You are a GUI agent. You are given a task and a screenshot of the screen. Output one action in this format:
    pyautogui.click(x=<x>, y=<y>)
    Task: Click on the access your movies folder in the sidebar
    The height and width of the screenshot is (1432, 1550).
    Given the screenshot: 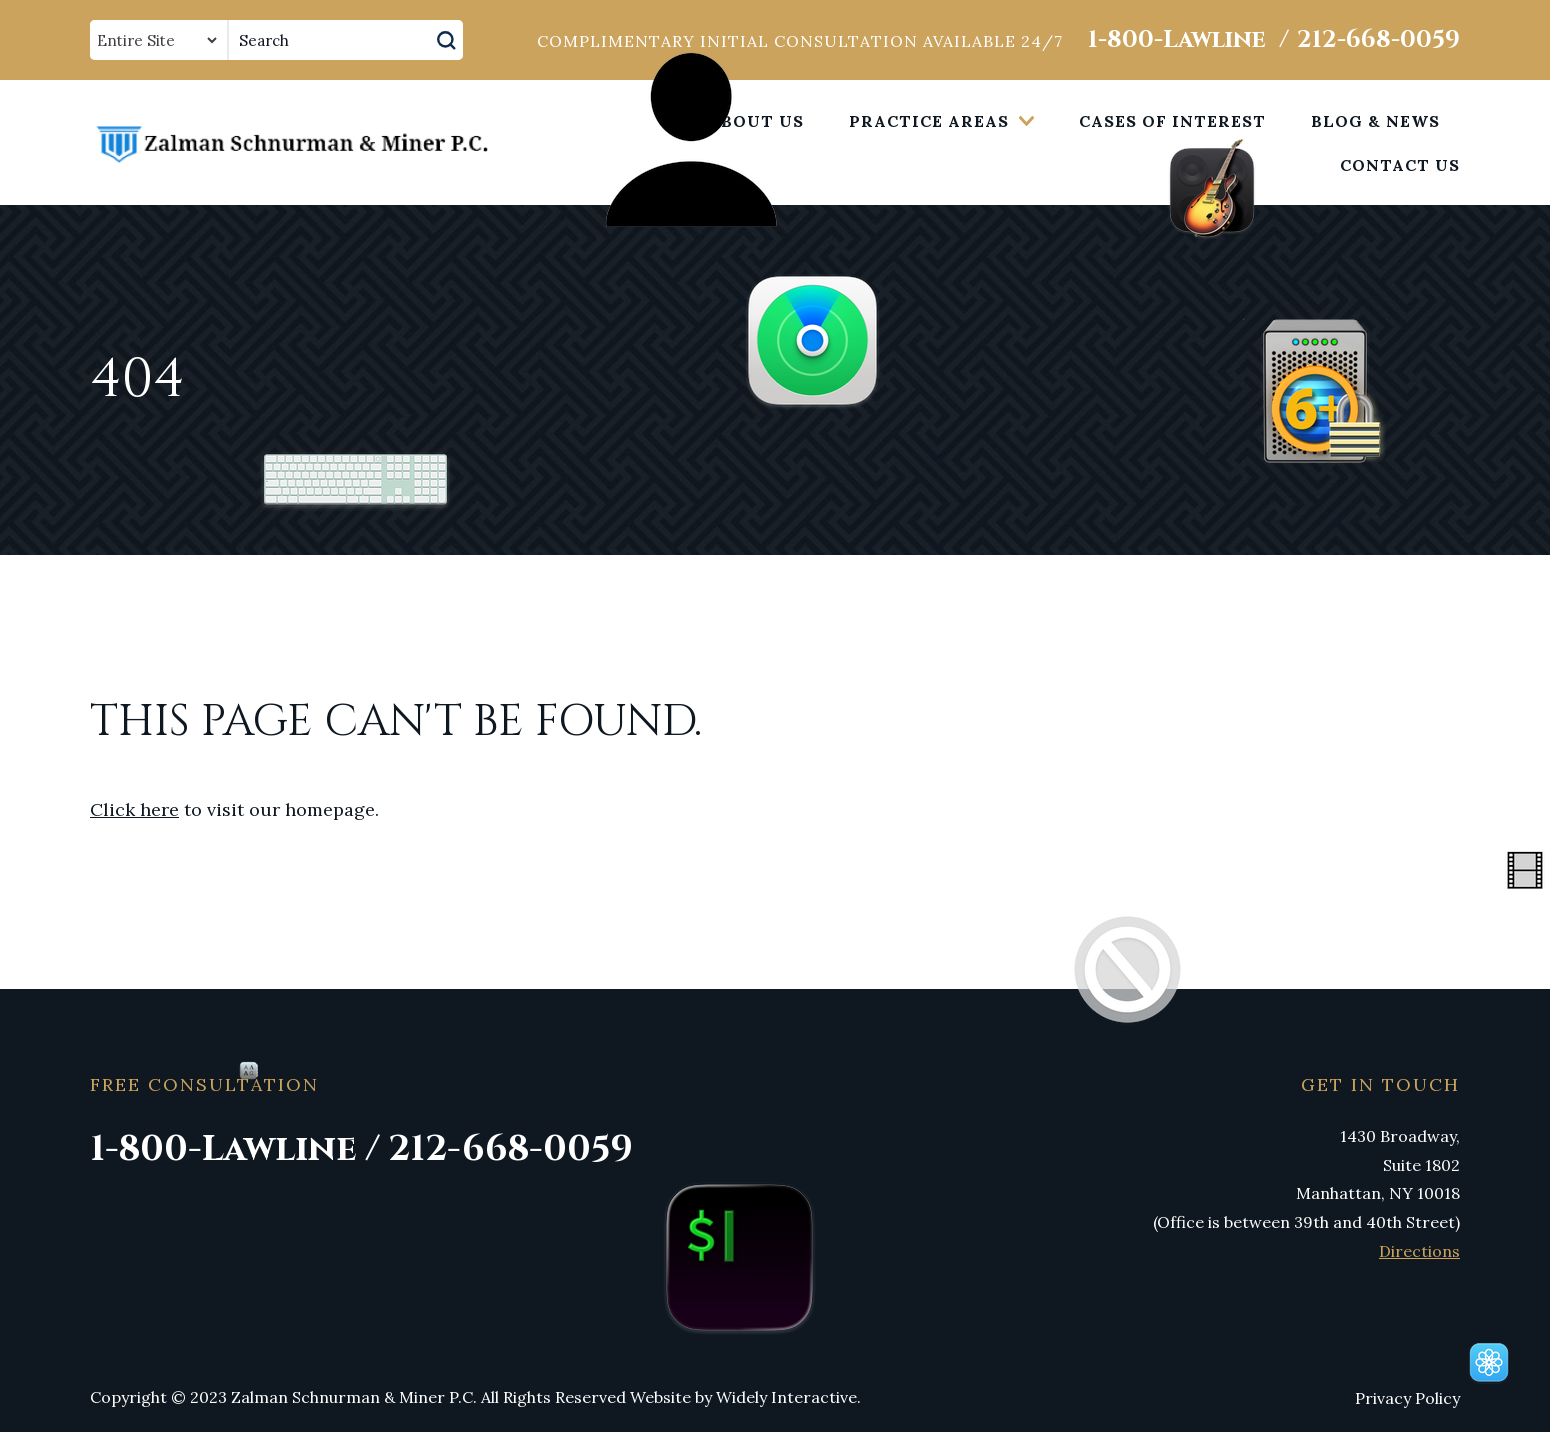 What is the action you would take?
    pyautogui.click(x=1525, y=870)
    